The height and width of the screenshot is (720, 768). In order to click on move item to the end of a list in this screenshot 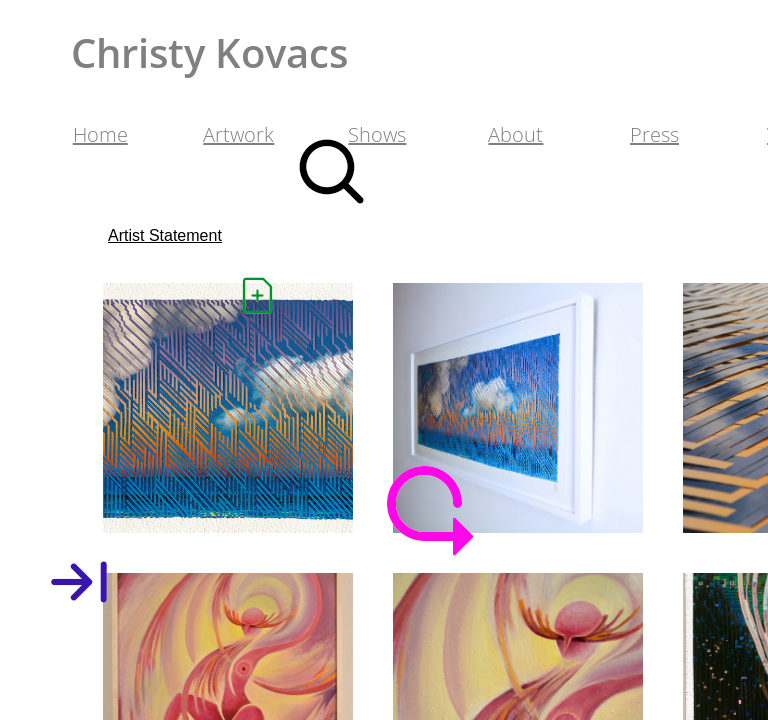, I will do `click(80, 582)`.